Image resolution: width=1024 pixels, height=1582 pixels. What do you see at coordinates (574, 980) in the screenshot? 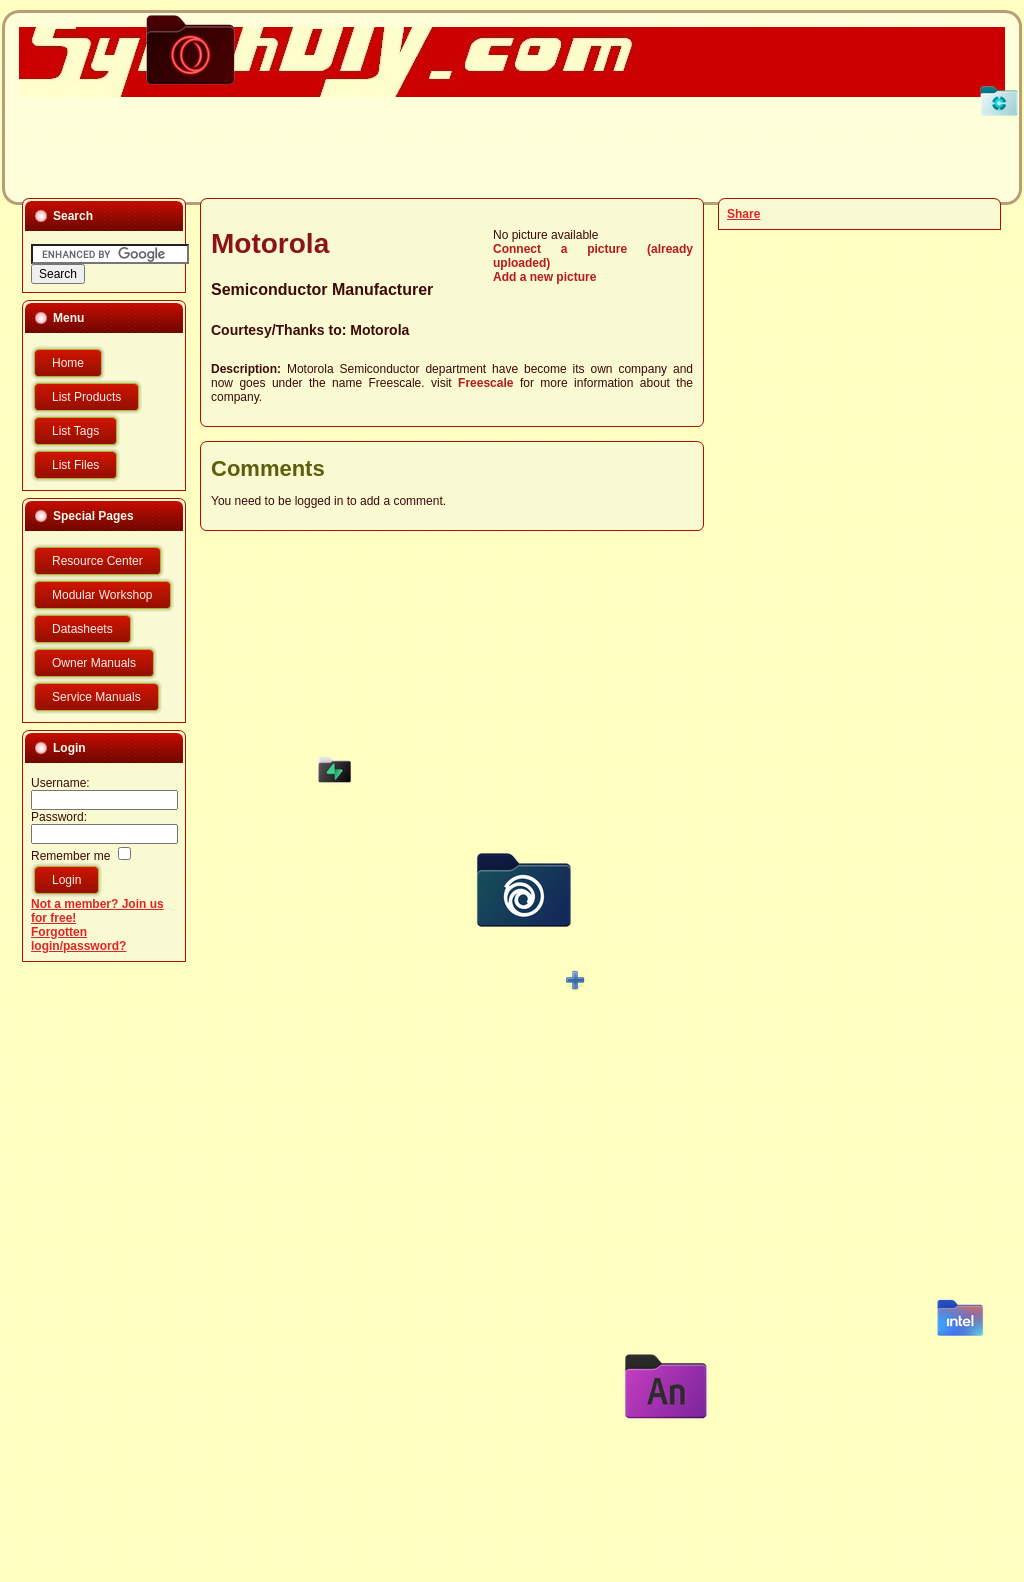
I see `add a new item to a list` at bounding box center [574, 980].